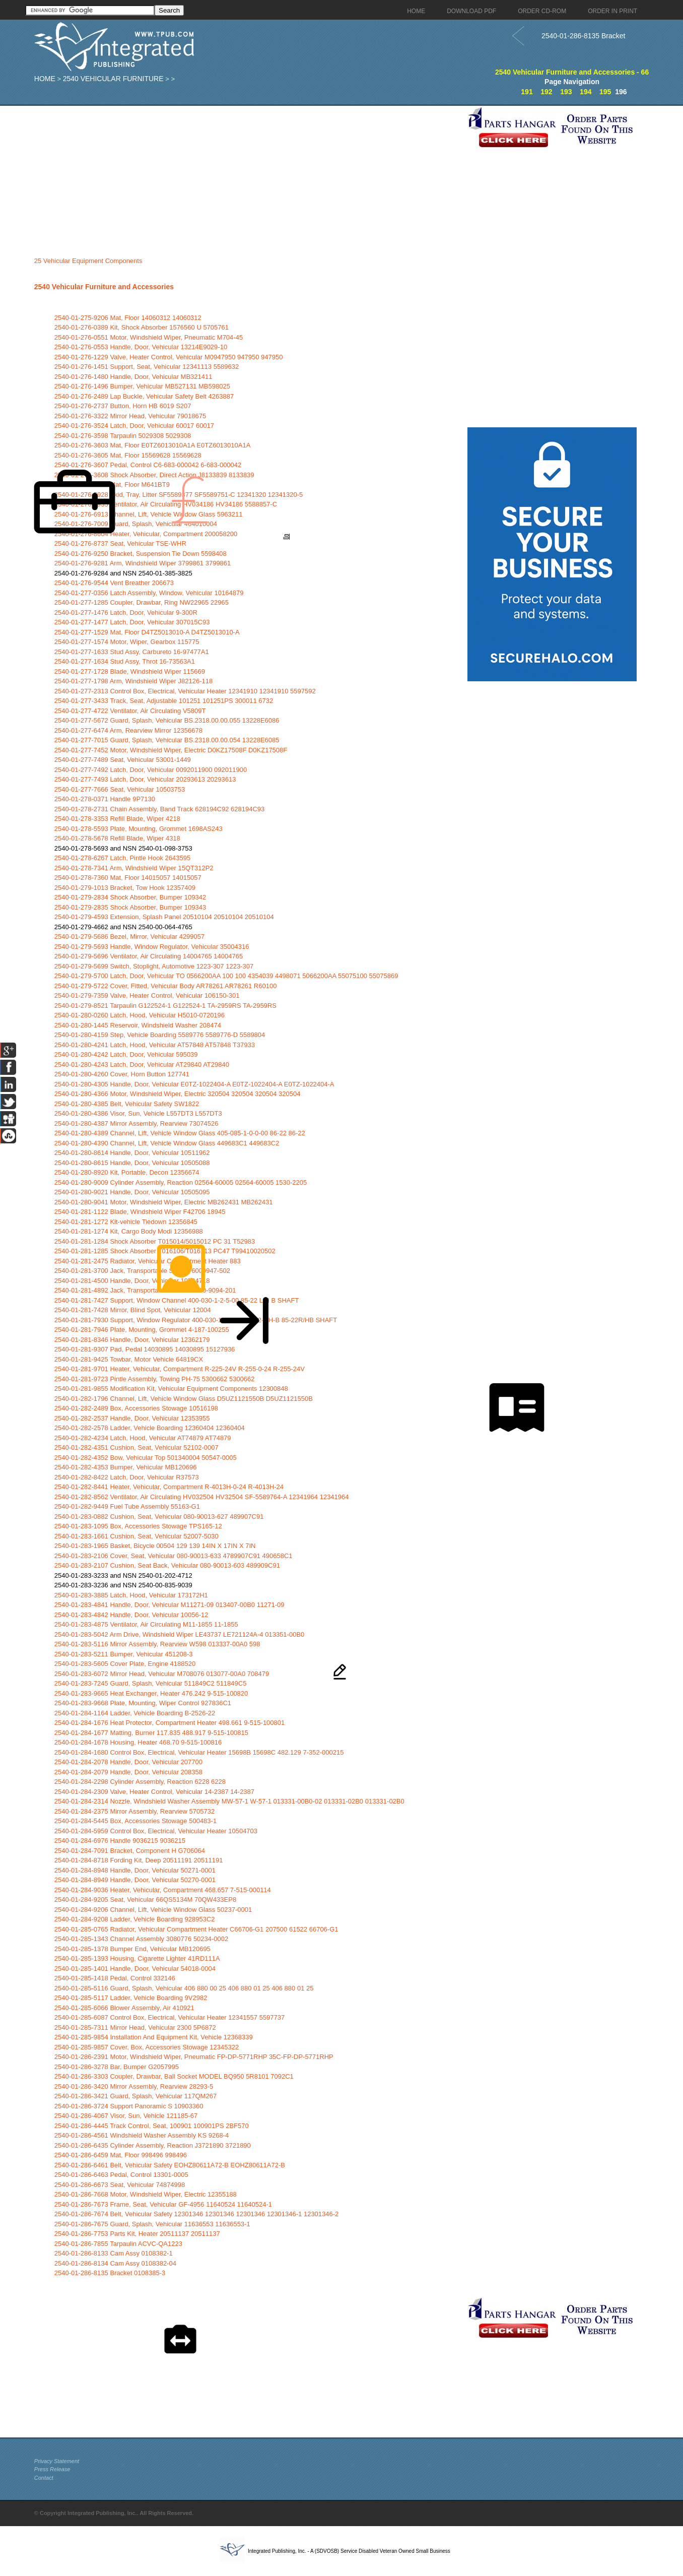  I want to click on view news articles or press clippings, so click(517, 1406).